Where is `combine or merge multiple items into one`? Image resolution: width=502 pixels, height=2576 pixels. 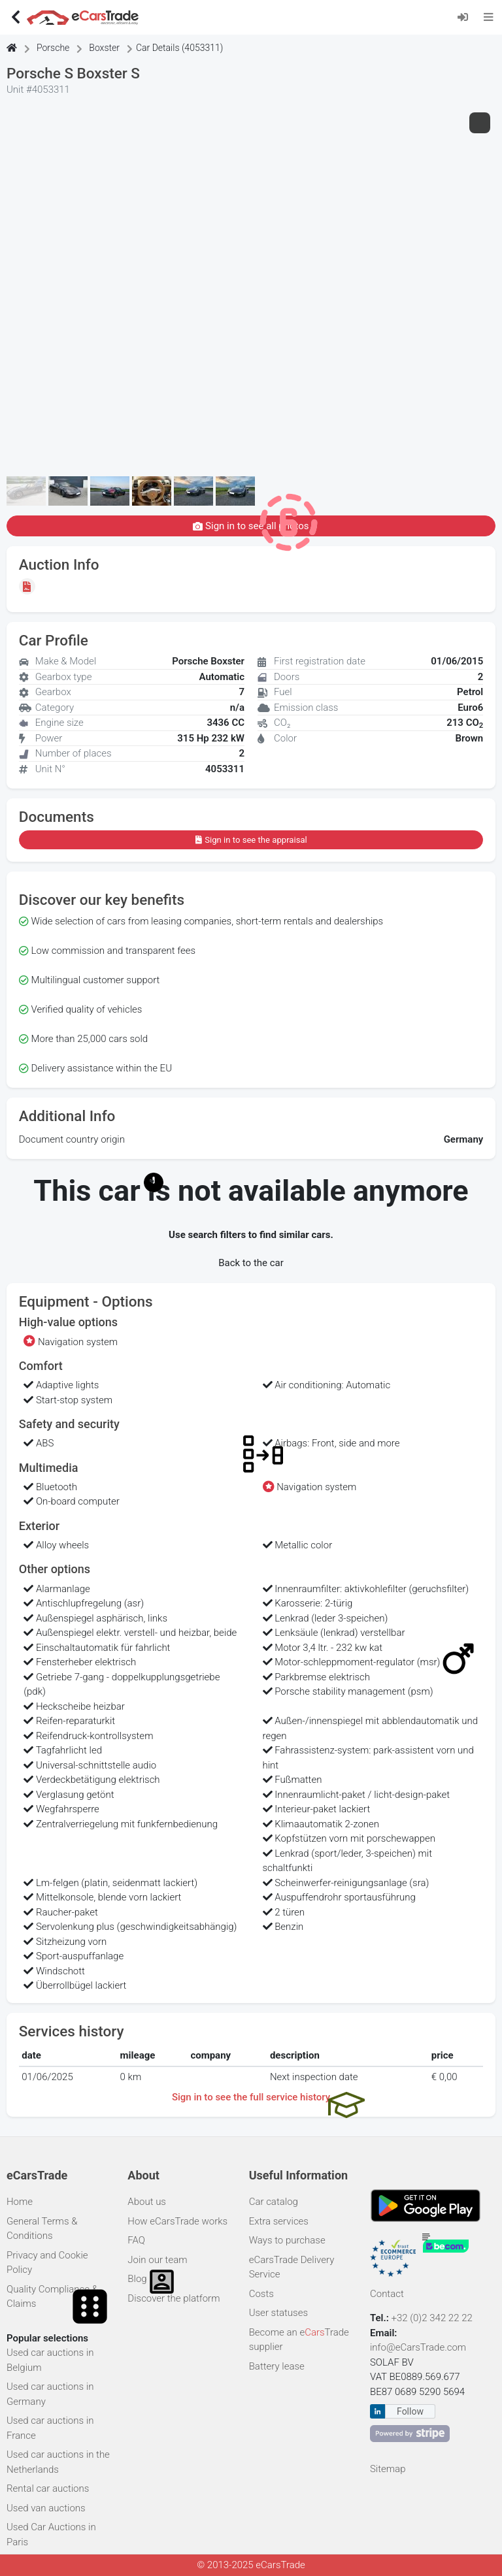 combine or merge multiple items into one is located at coordinates (261, 1454).